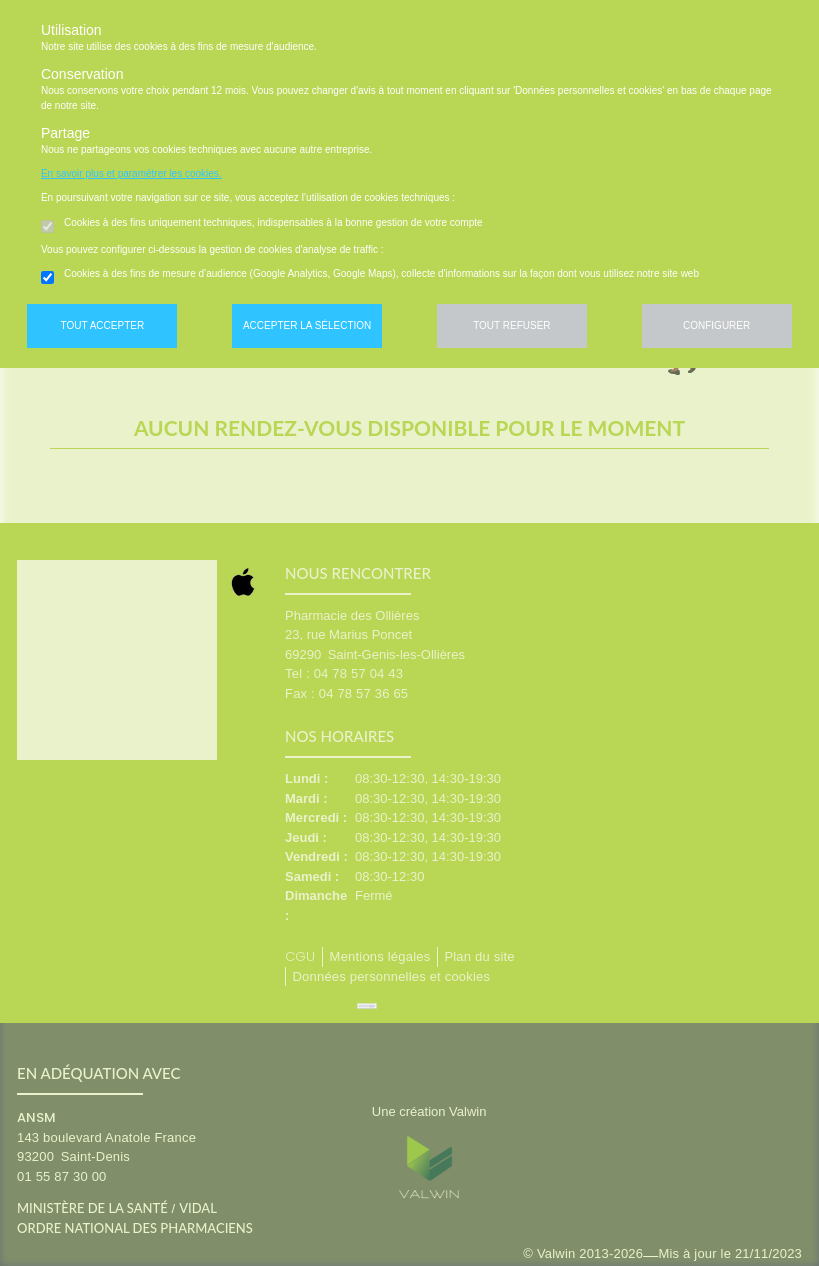 The width and height of the screenshot is (819, 1266). What do you see at coordinates (243, 582) in the screenshot?
I see `apple internal system component` at bounding box center [243, 582].